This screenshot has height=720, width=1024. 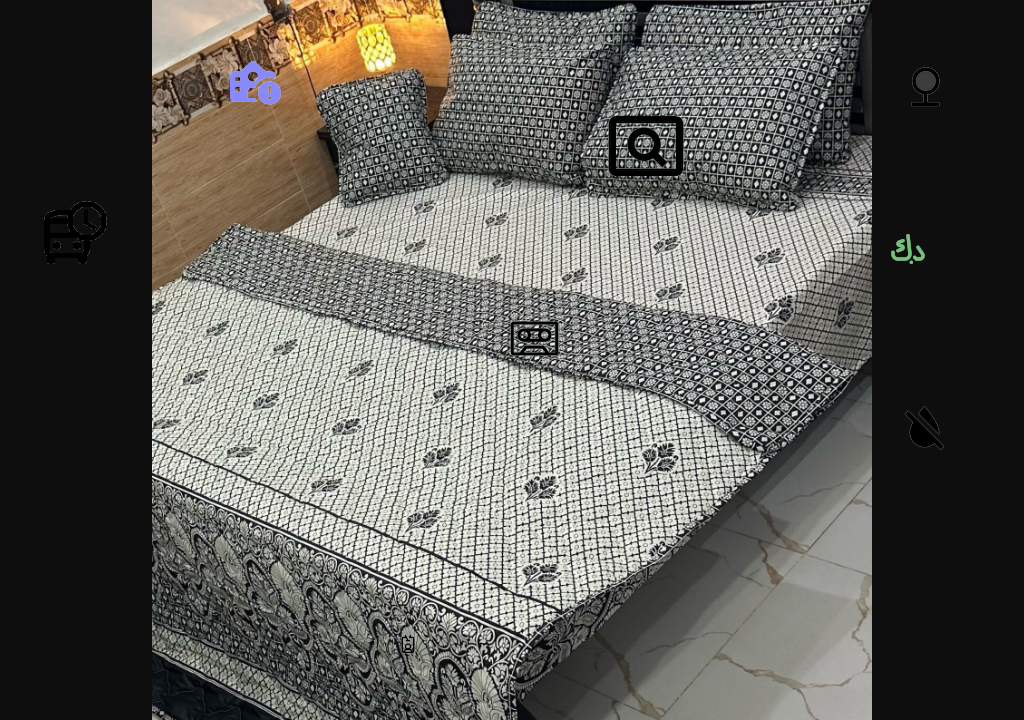 What do you see at coordinates (255, 81) in the screenshot?
I see `school alert or warning notification` at bounding box center [255, 81].